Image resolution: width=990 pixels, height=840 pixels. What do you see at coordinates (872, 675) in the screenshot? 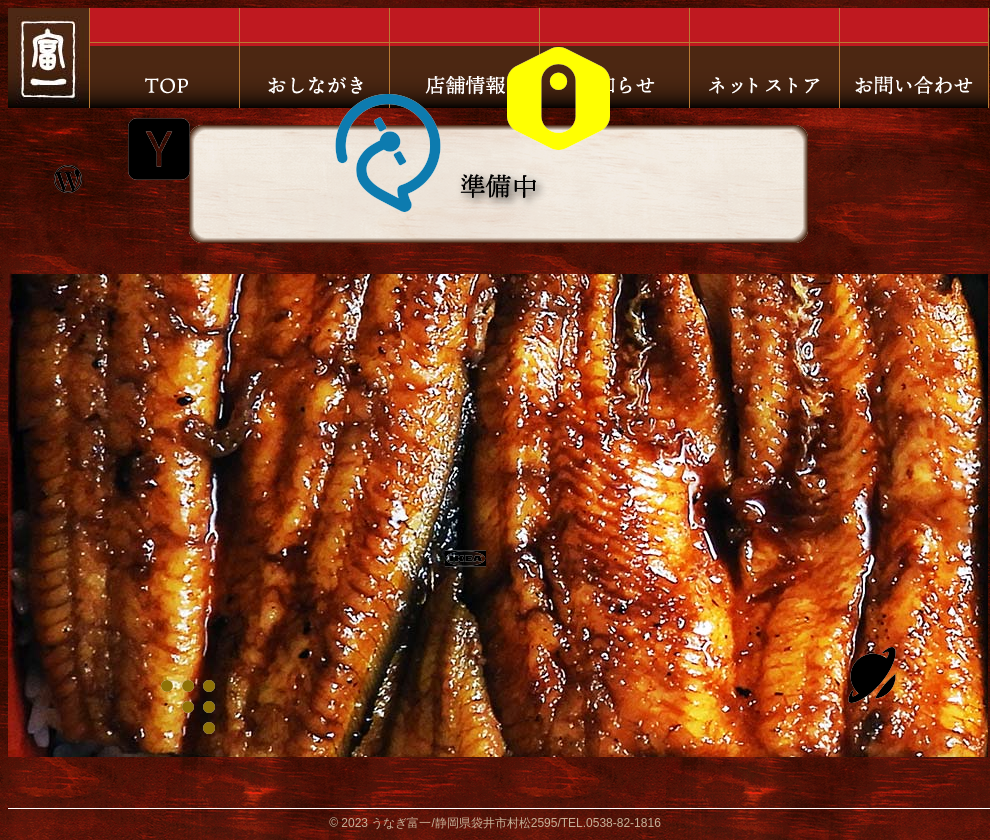
I see `visit instatus website or service` at bounding box center [872, 675].